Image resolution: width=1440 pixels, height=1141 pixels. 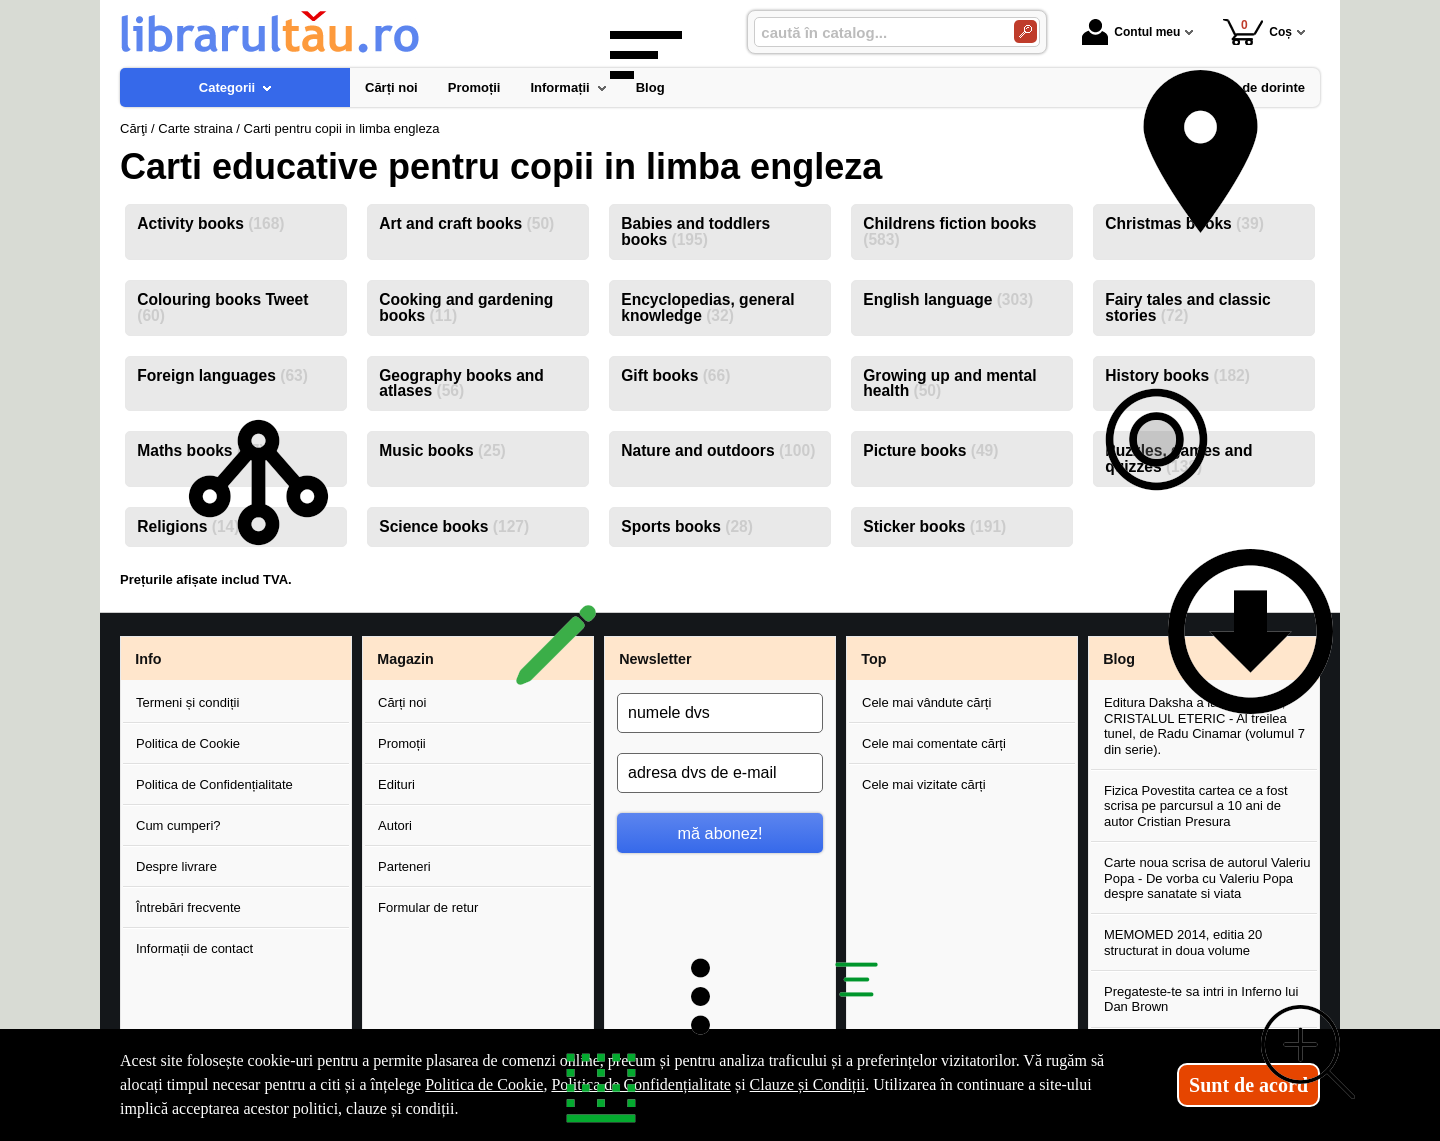 I want to click on apply bottom border to selected cells, so click(x=601, y=1088).